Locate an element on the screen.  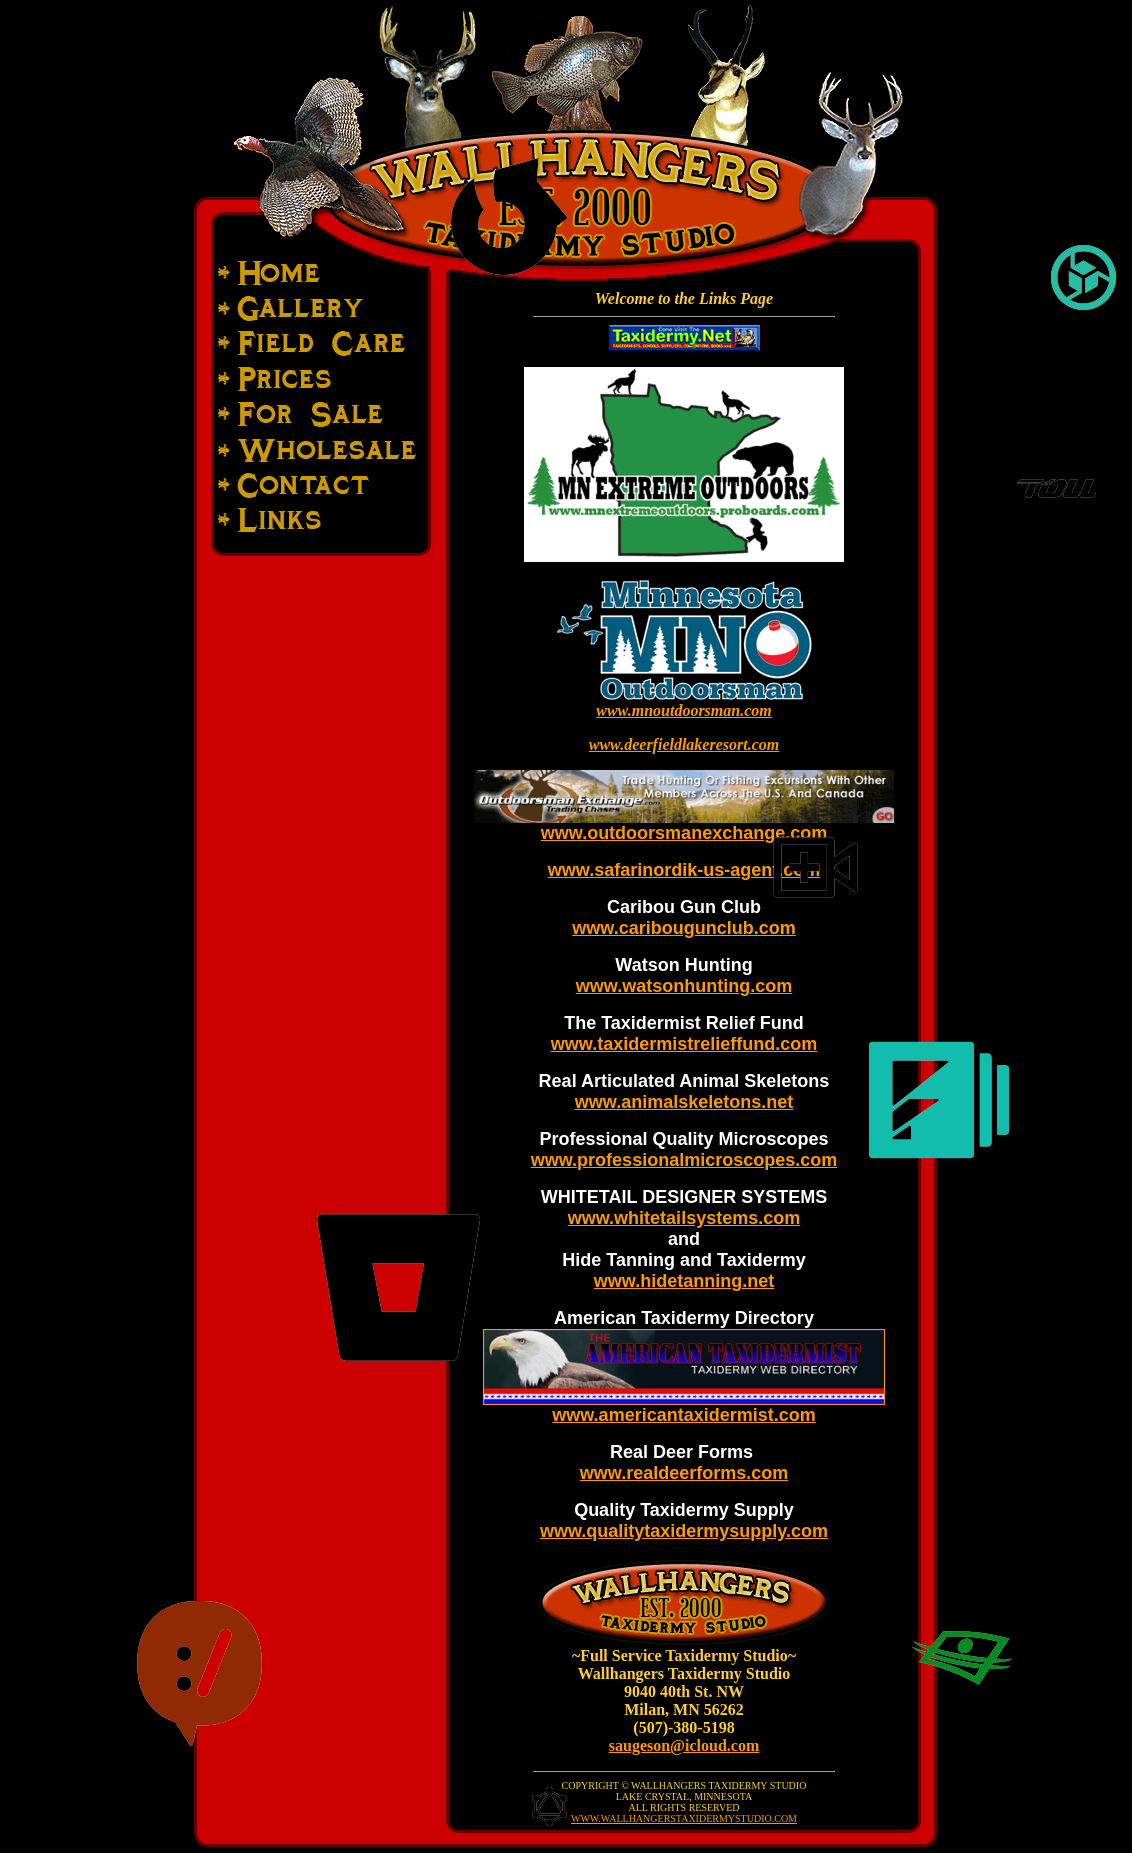
open Bitbucket repository is located at coordinates (398, 1287).